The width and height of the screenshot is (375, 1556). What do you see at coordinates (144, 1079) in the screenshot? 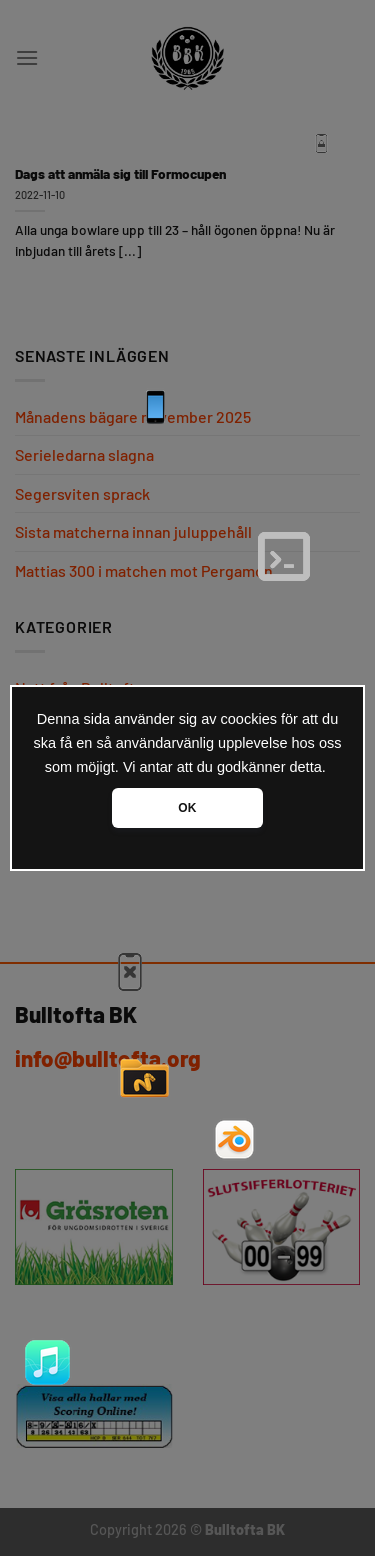
I see `open the Modo 3D modeling application folder` at bounding box center [144, 1079].